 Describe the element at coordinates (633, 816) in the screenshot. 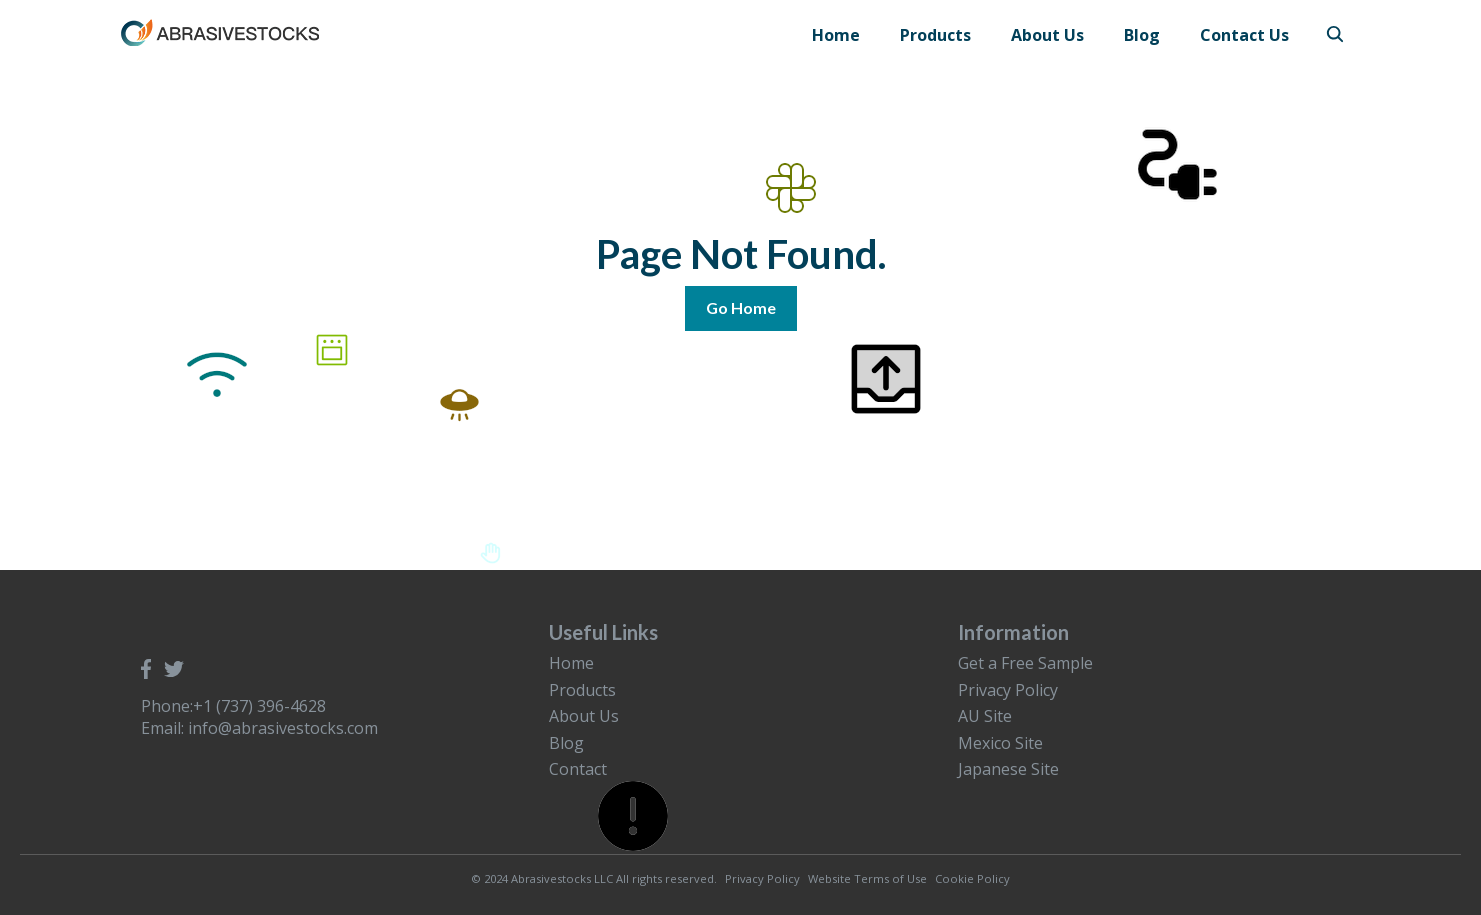

I see `indicates a warning or alert that needs attention` at that location.